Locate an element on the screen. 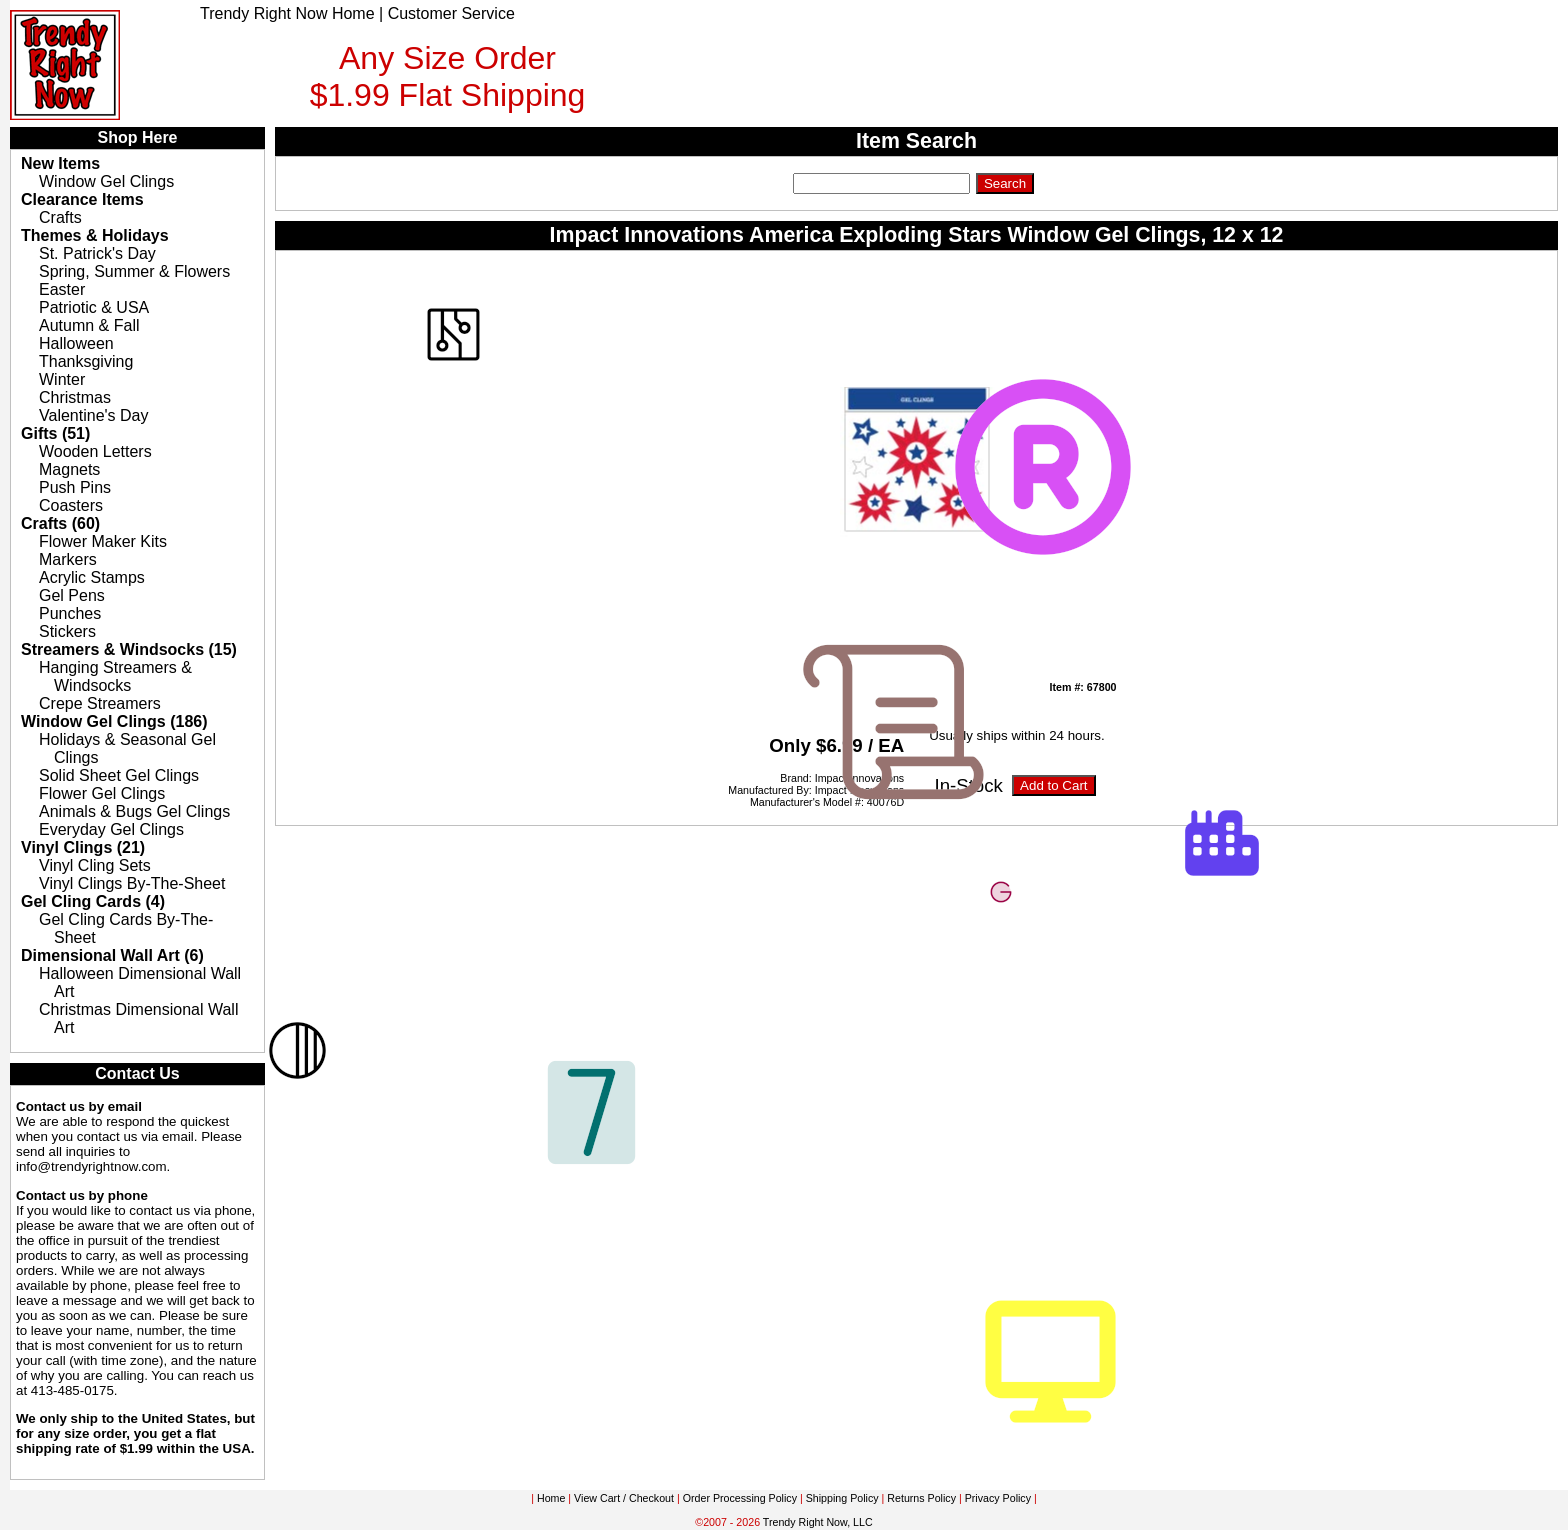 This screenshot has width=1568, height=1530. view city or urban location is located at coordinates (1222, 843).